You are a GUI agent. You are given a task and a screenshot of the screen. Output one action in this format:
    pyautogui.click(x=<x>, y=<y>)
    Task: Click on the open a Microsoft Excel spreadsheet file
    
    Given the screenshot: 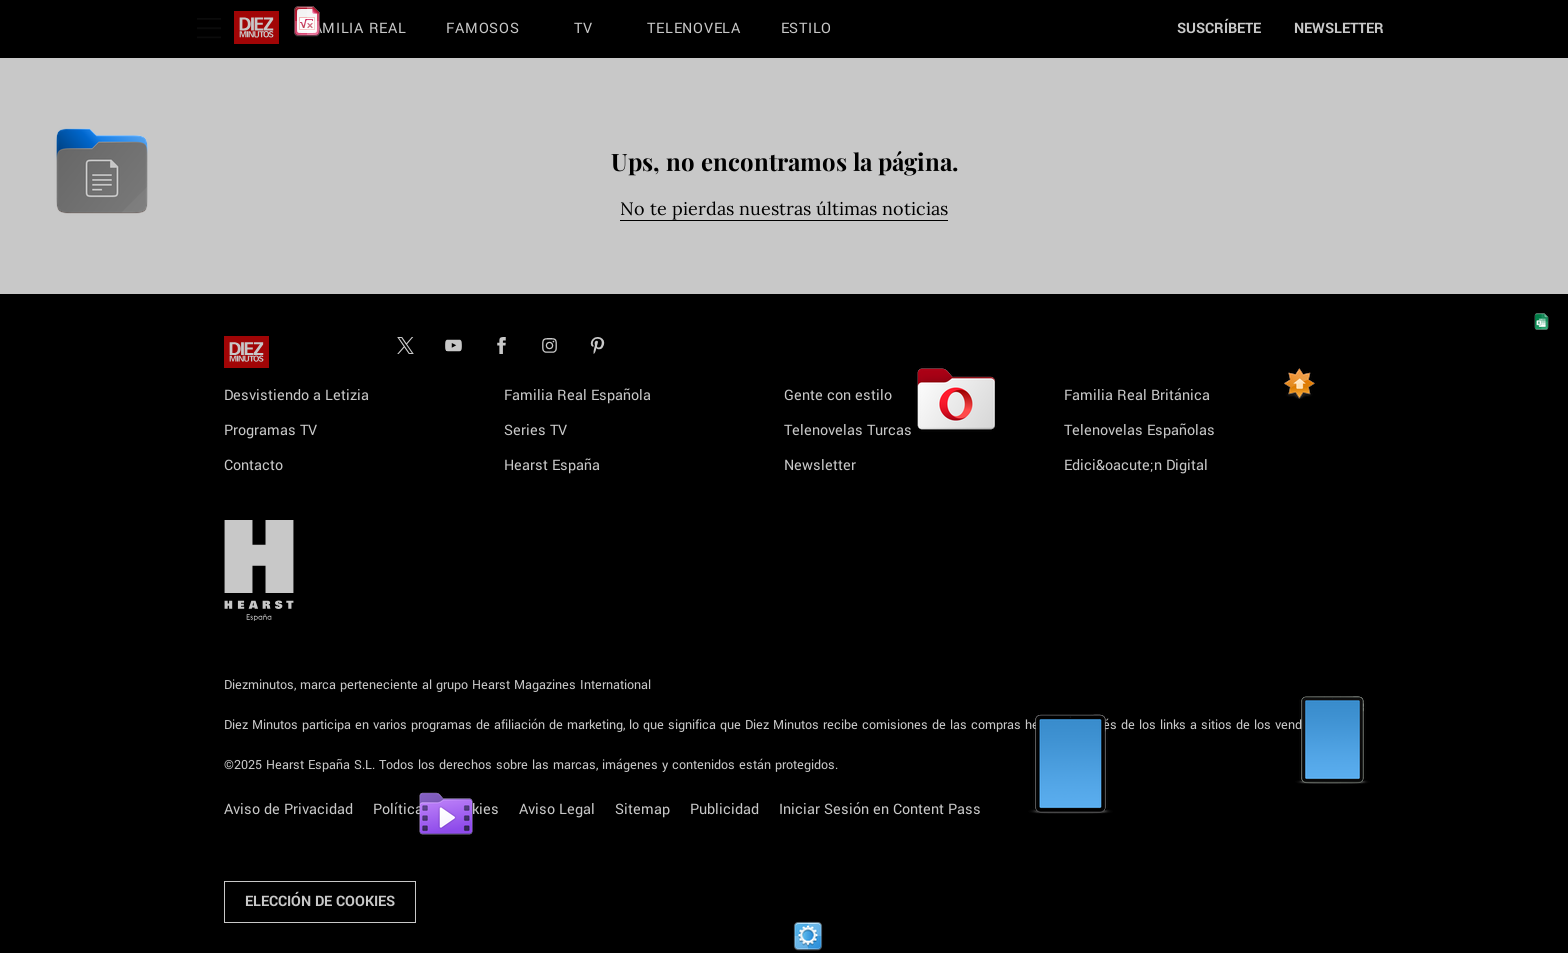 What is the action you would take?
    pyautogui.click(x=1541, y=321)
    